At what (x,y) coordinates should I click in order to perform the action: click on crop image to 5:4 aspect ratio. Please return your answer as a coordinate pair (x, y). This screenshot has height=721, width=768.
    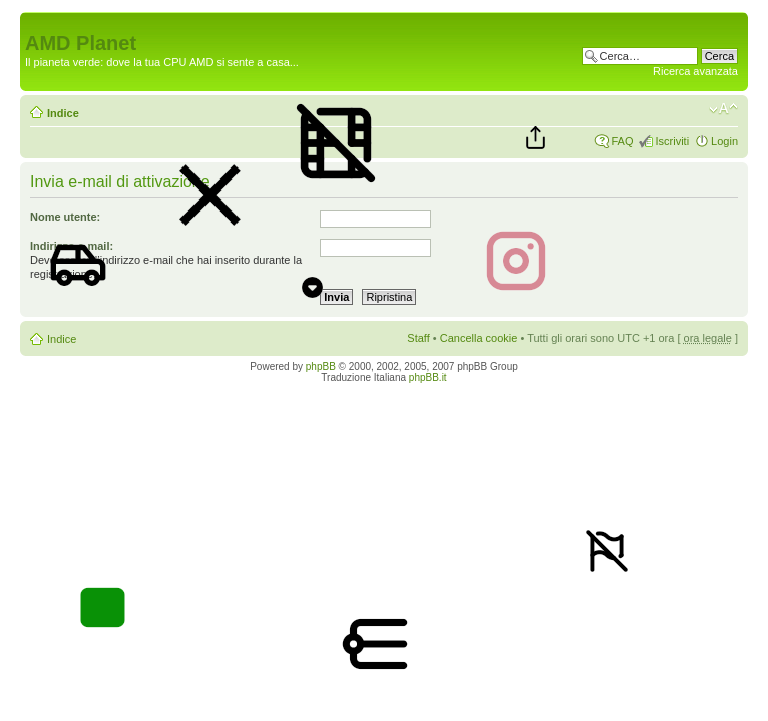
    Looking at the image, I should click on (102, 607).